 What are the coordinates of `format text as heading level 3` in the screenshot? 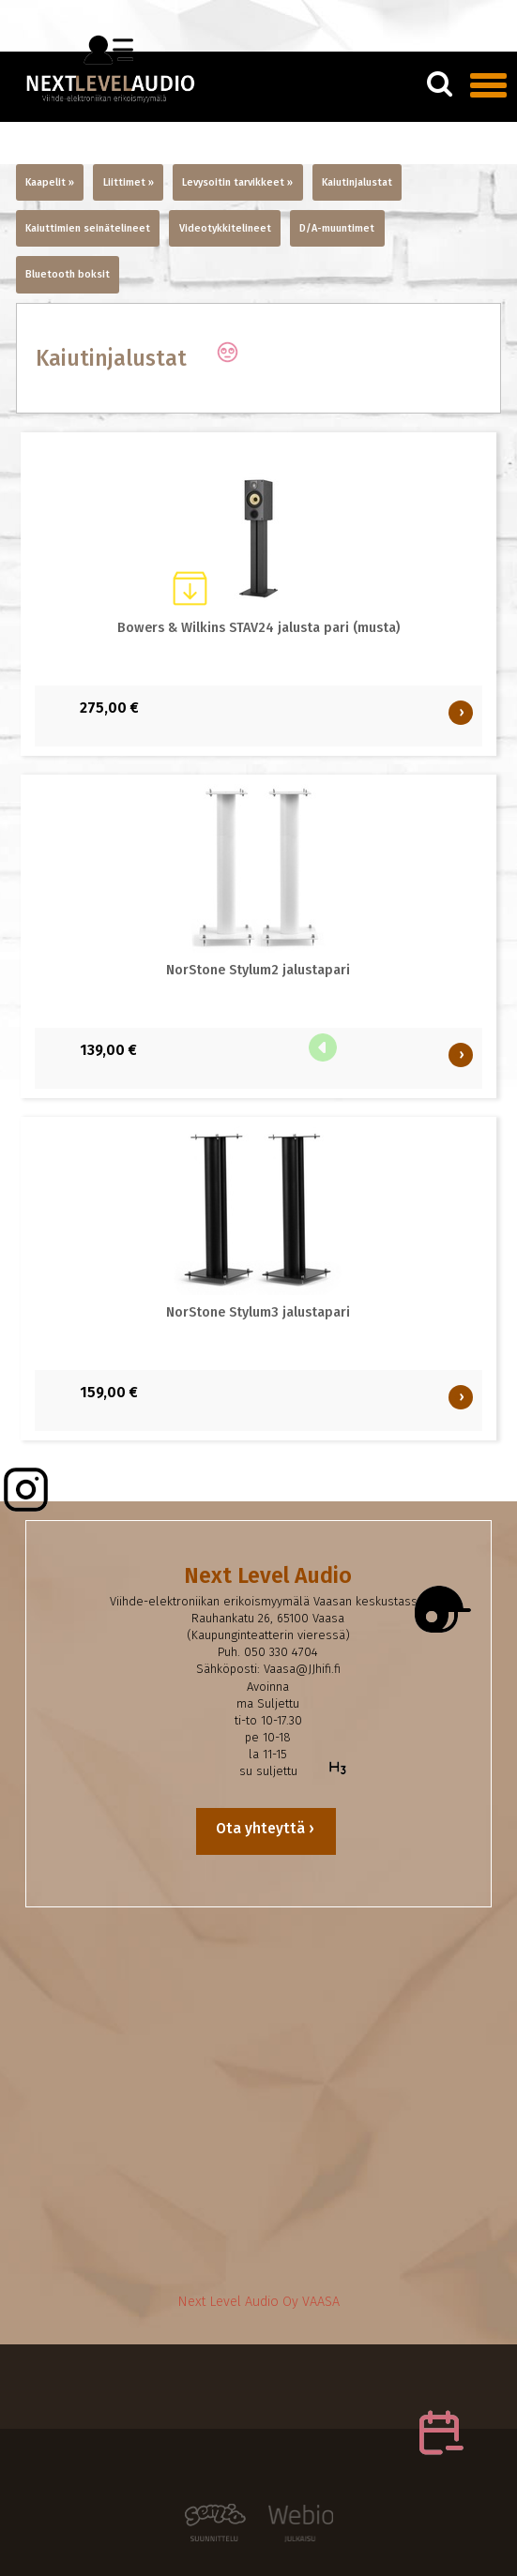 It's located at (337, 1768).